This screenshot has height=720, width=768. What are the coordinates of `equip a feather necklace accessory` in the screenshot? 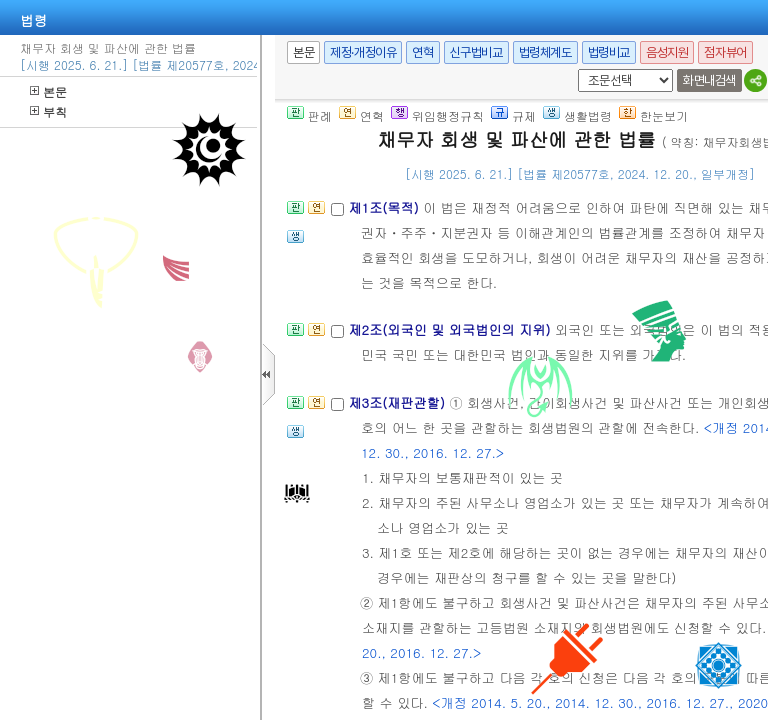 It's located at (96, 262).